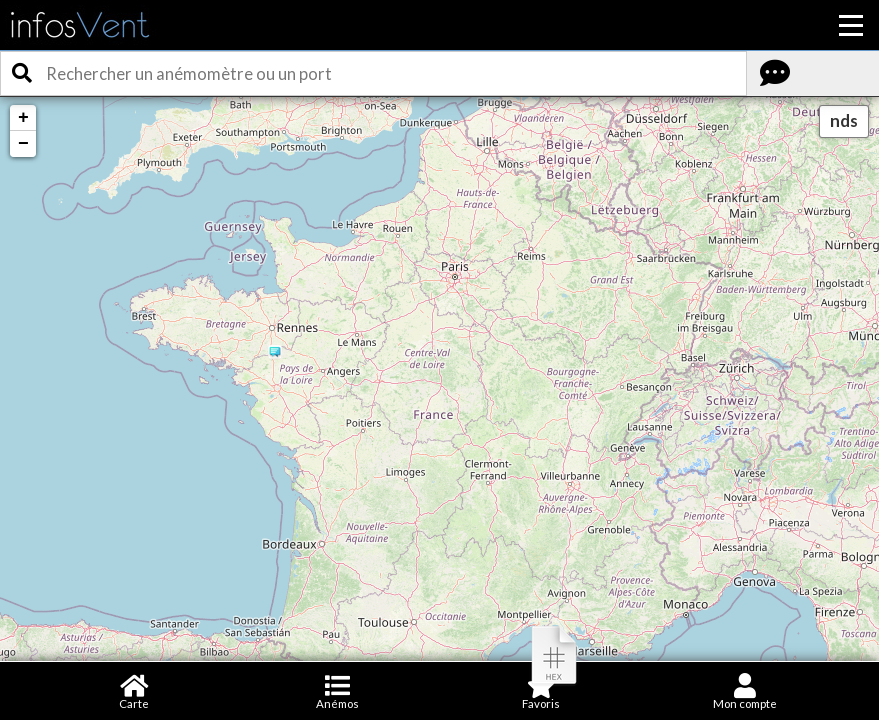 This screenshot has height=720, width=879. Describe the element at coordinates (554, 656) in the screenshot. I see `open a hexadecimal data file` at that location.